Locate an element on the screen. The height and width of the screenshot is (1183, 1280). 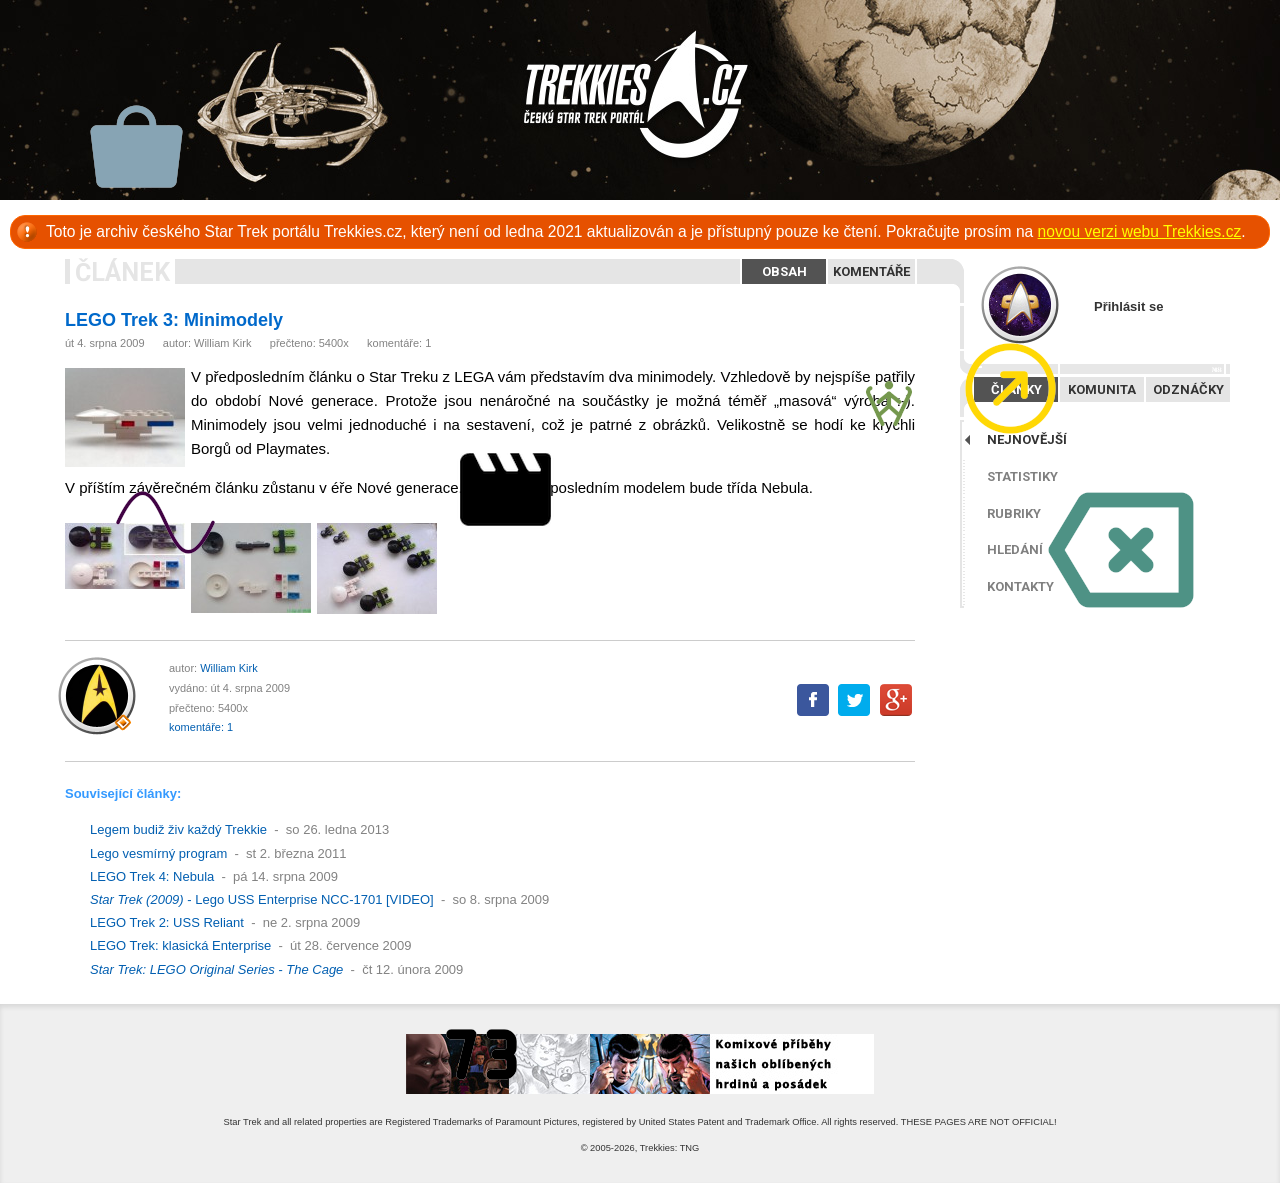
adjust audio or sound wave settings is located at coordinates (165, 522).